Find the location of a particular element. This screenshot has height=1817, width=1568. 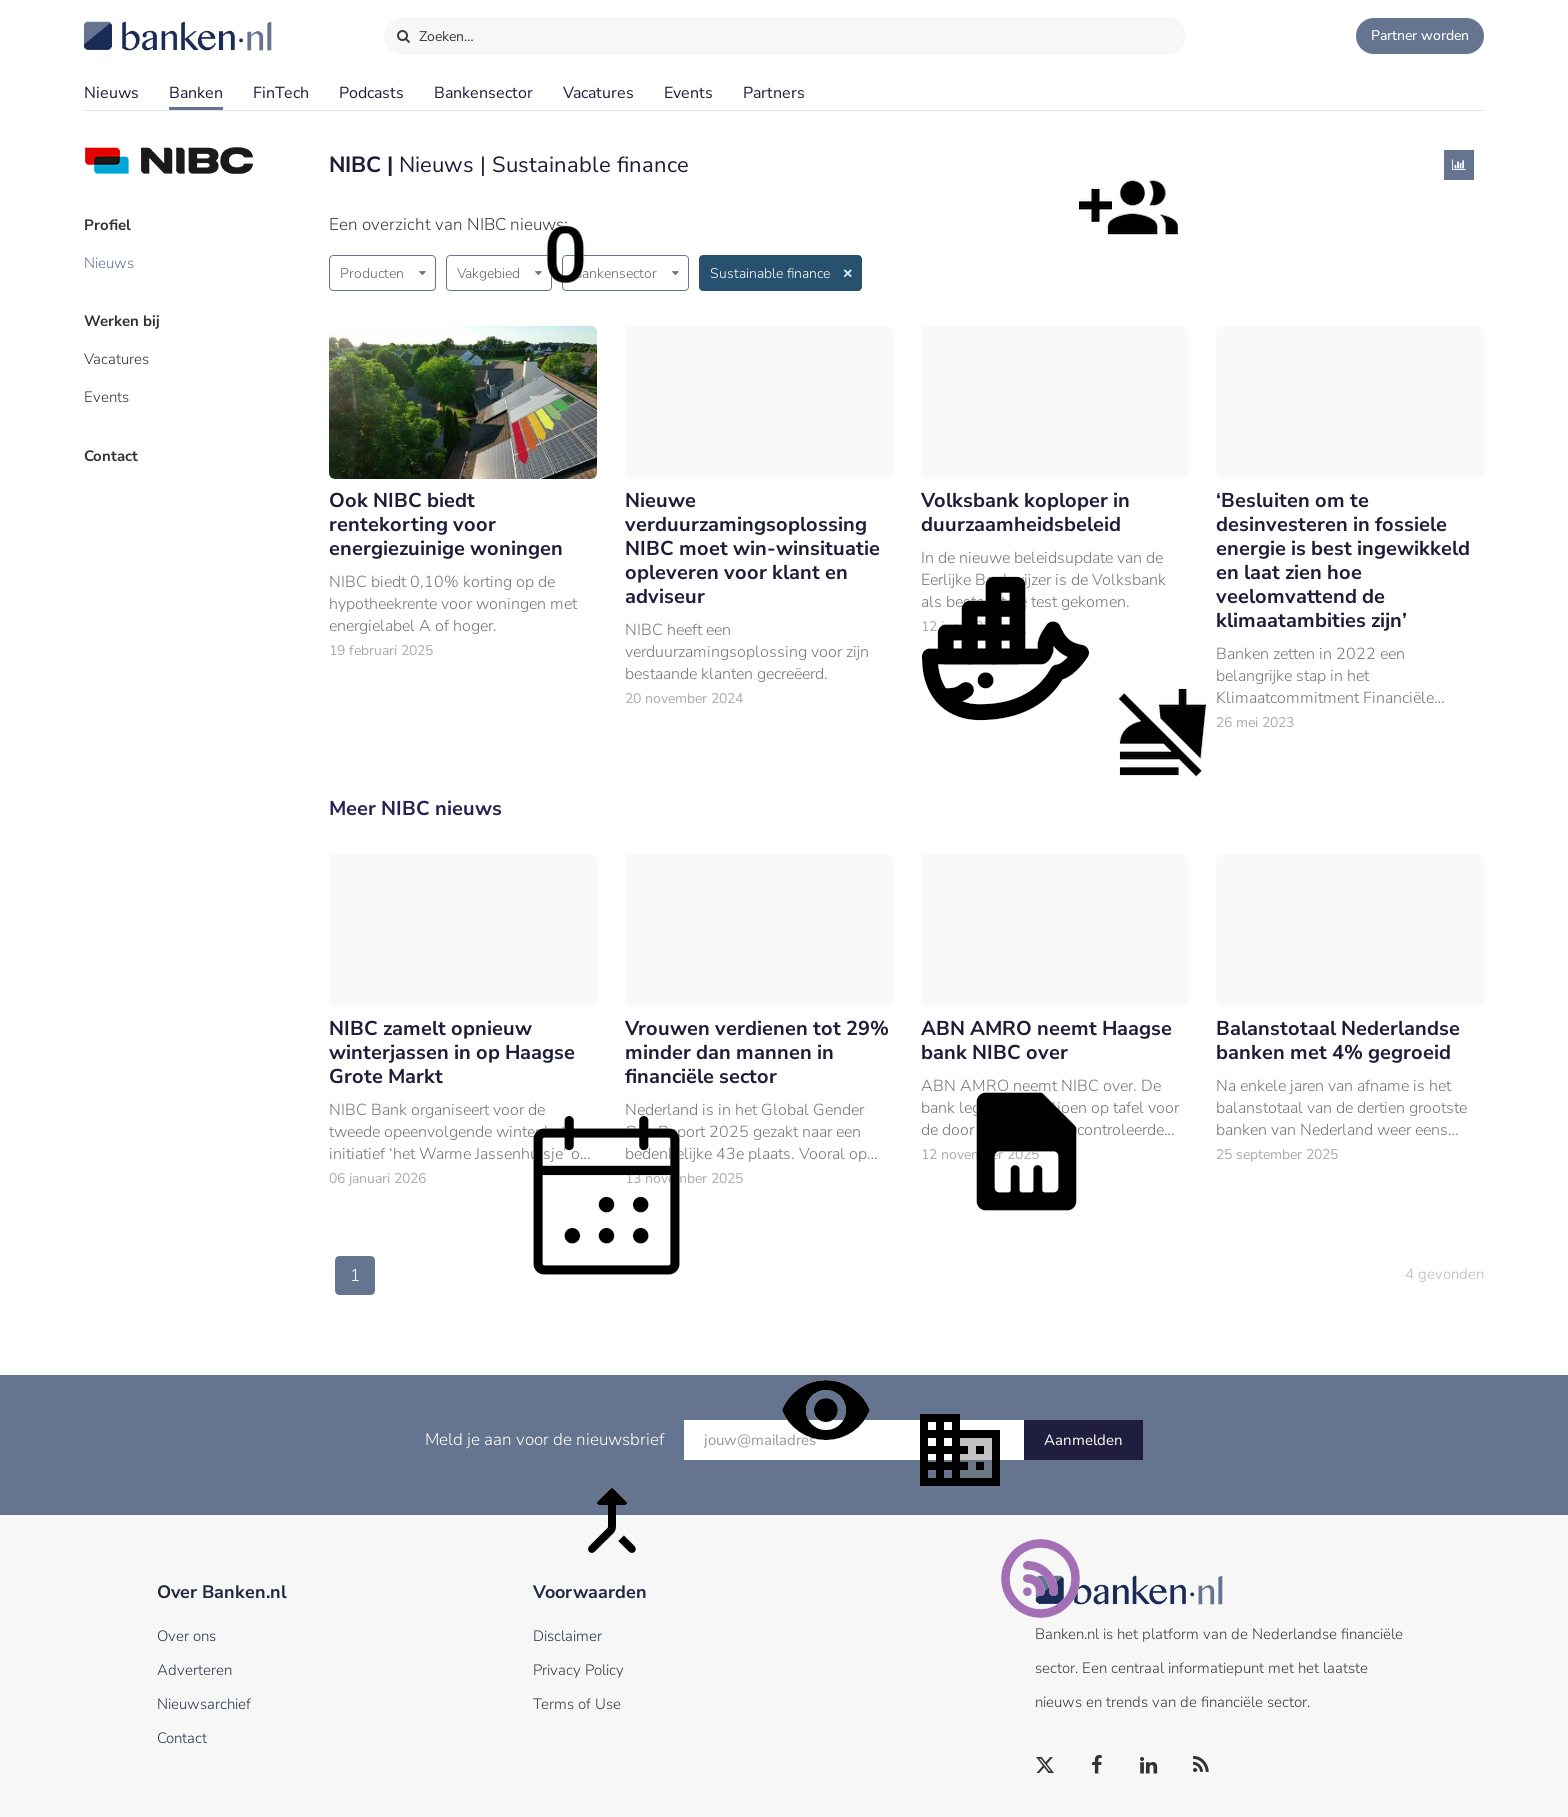

merge branches or items together is located at coordinates (612, 1521).